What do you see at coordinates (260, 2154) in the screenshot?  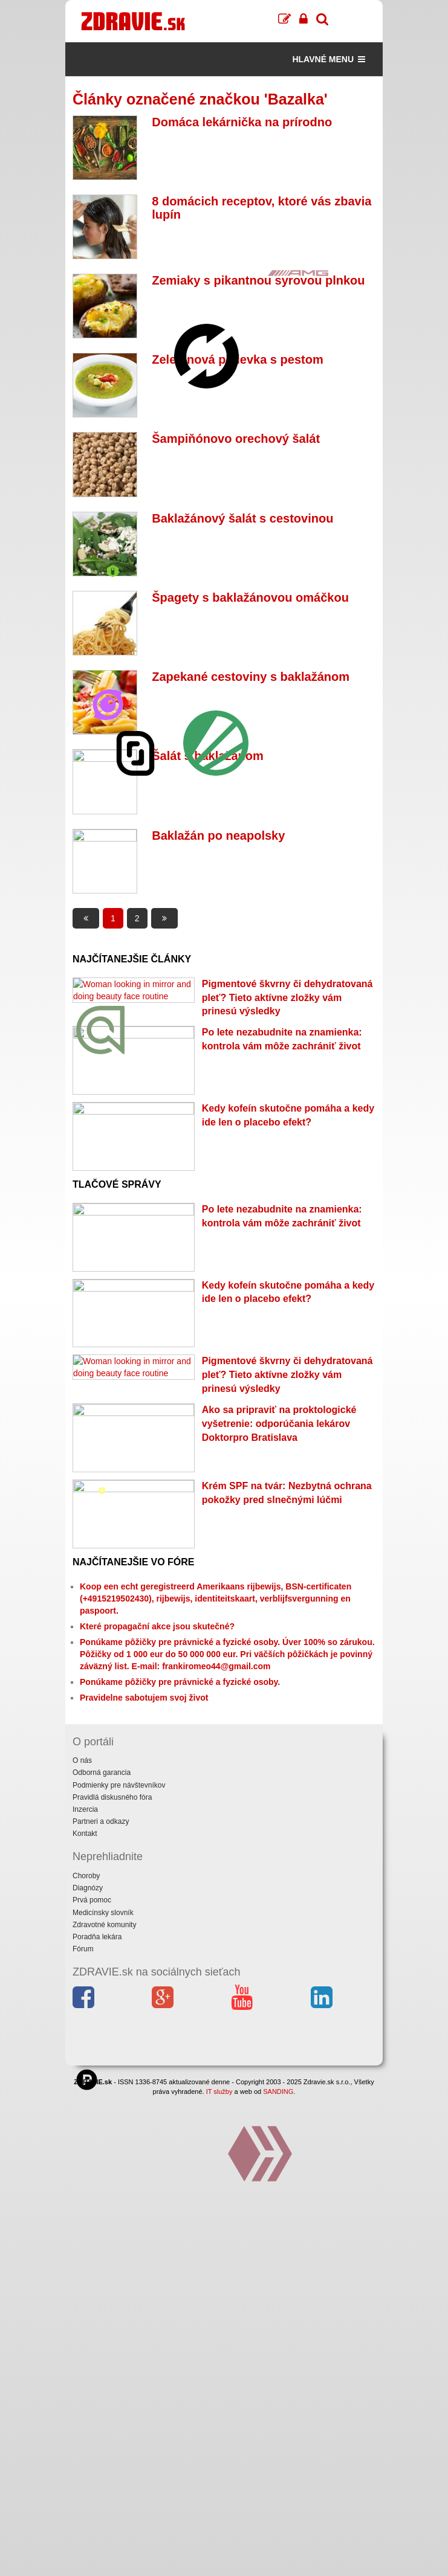 I see `hive blockchain logo` at bounding box center [260, 2154].